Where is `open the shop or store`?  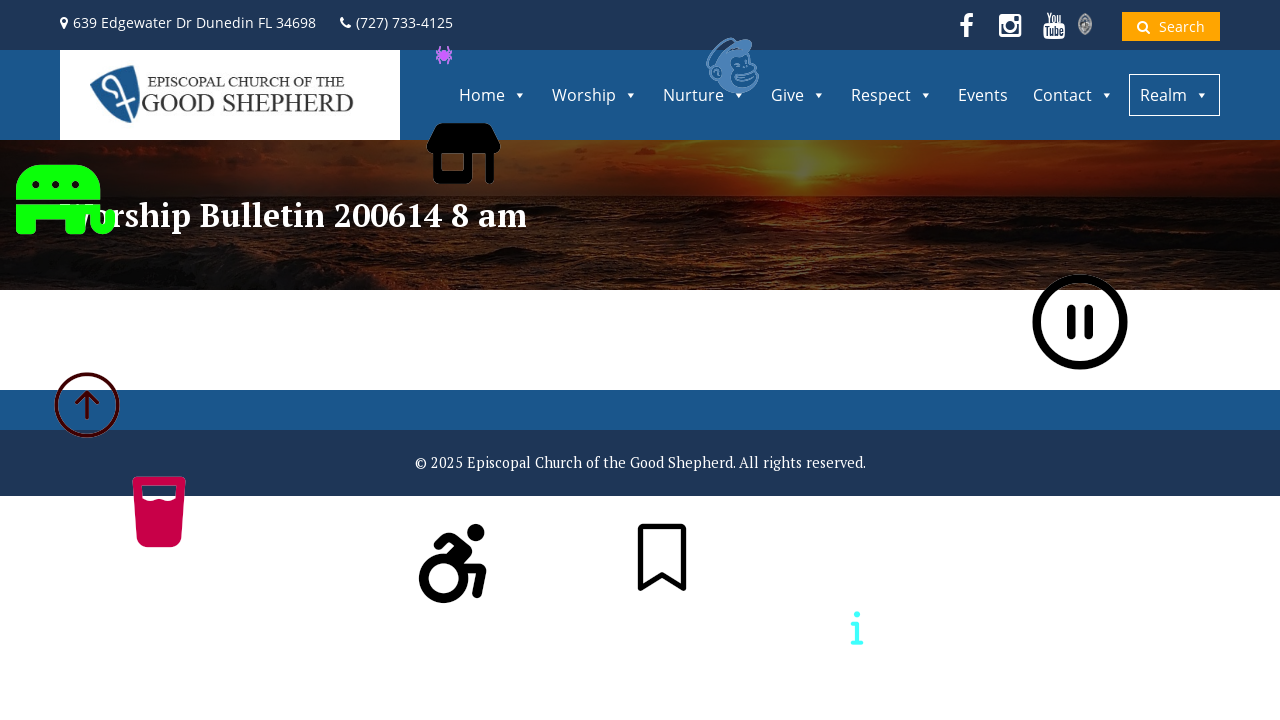 open the shop or store is located at coordinates (463, 153).